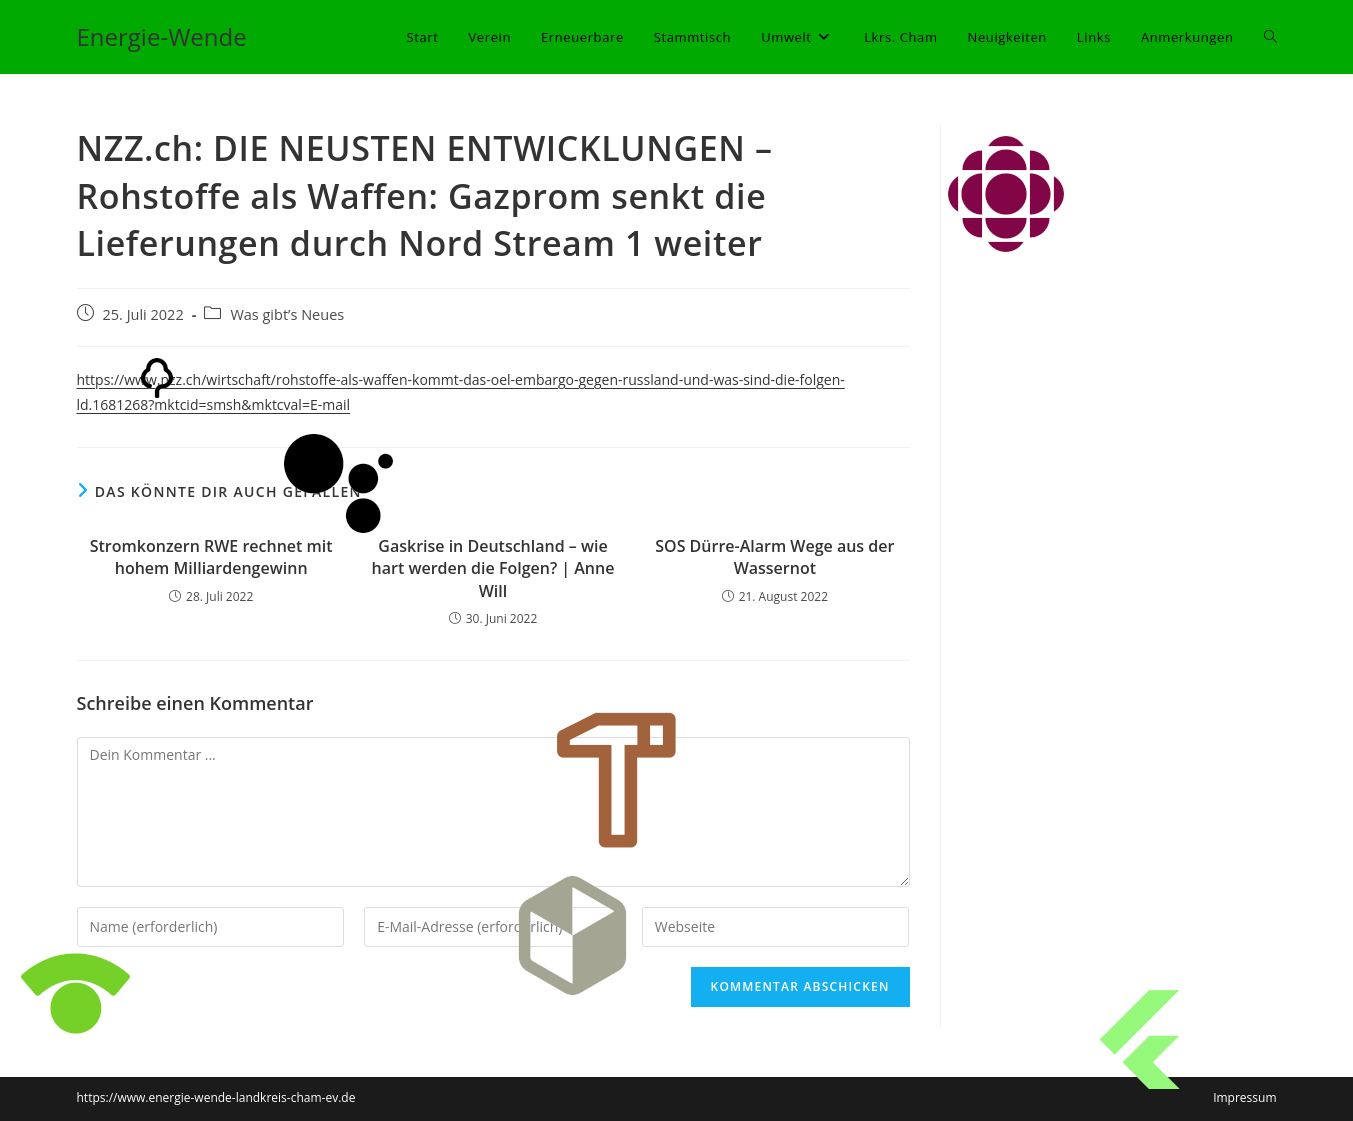  I want to click on open google assistant, so click(338, 483).